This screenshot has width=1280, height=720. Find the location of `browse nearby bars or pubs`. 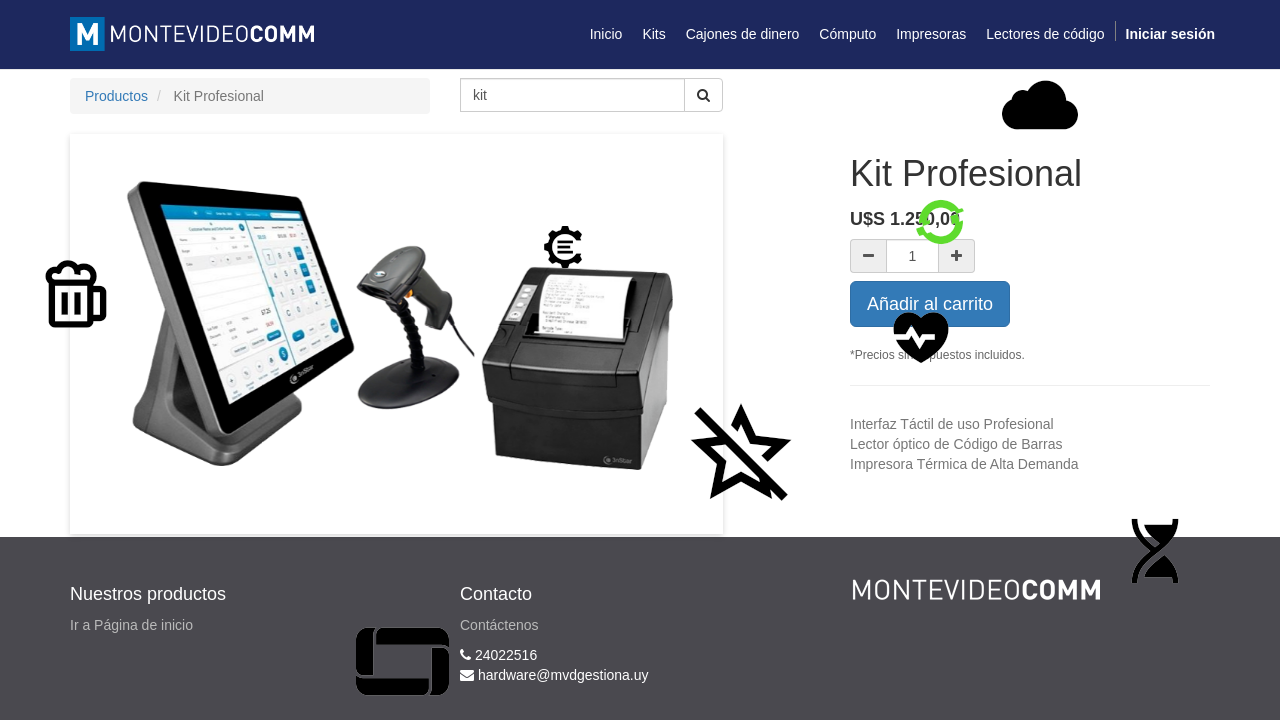

browse nearby bars or pubs is located at coordinates (77, 295).